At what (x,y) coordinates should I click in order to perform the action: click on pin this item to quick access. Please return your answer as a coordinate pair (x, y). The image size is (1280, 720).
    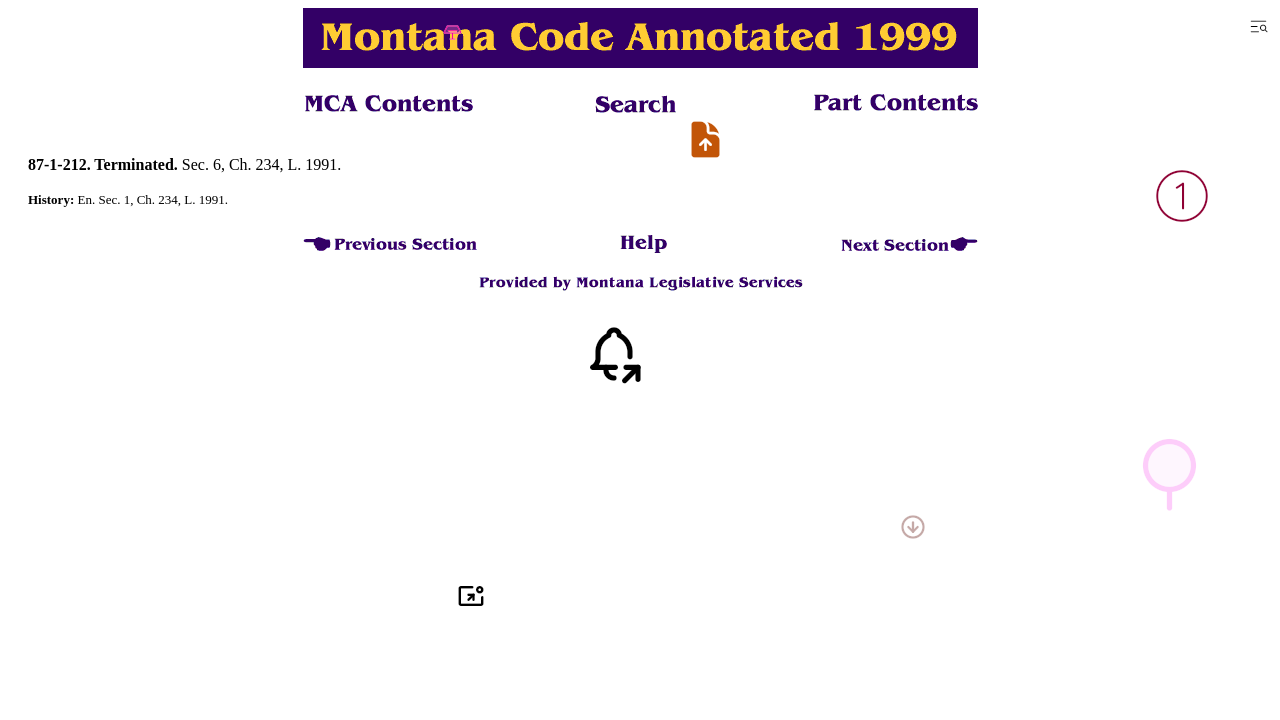
    Looking at the image, I should click on (471, 596).